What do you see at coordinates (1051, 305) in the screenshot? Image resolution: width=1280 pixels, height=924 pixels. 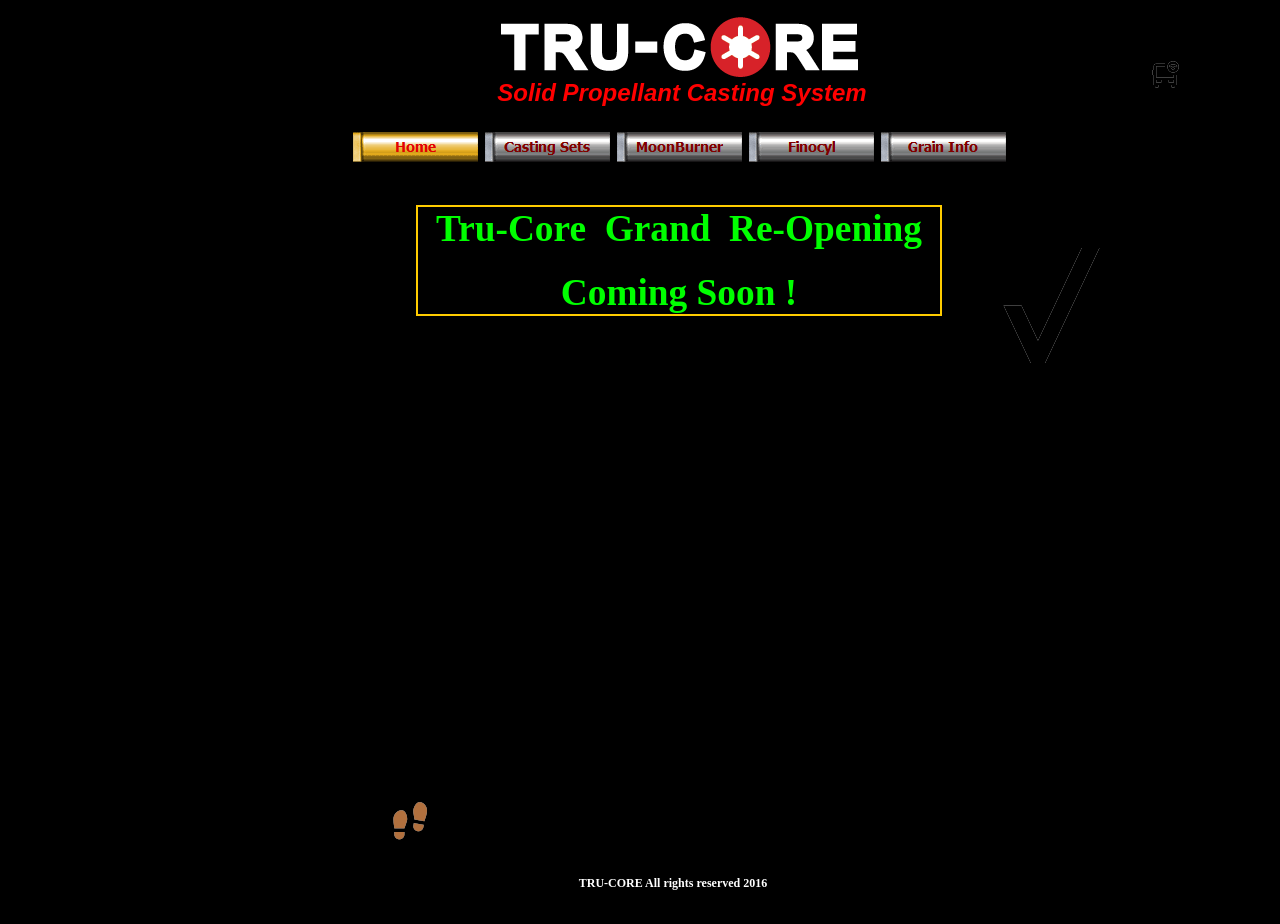 I see `verizon wireless app or account access` at bounding box center [1051, 305].